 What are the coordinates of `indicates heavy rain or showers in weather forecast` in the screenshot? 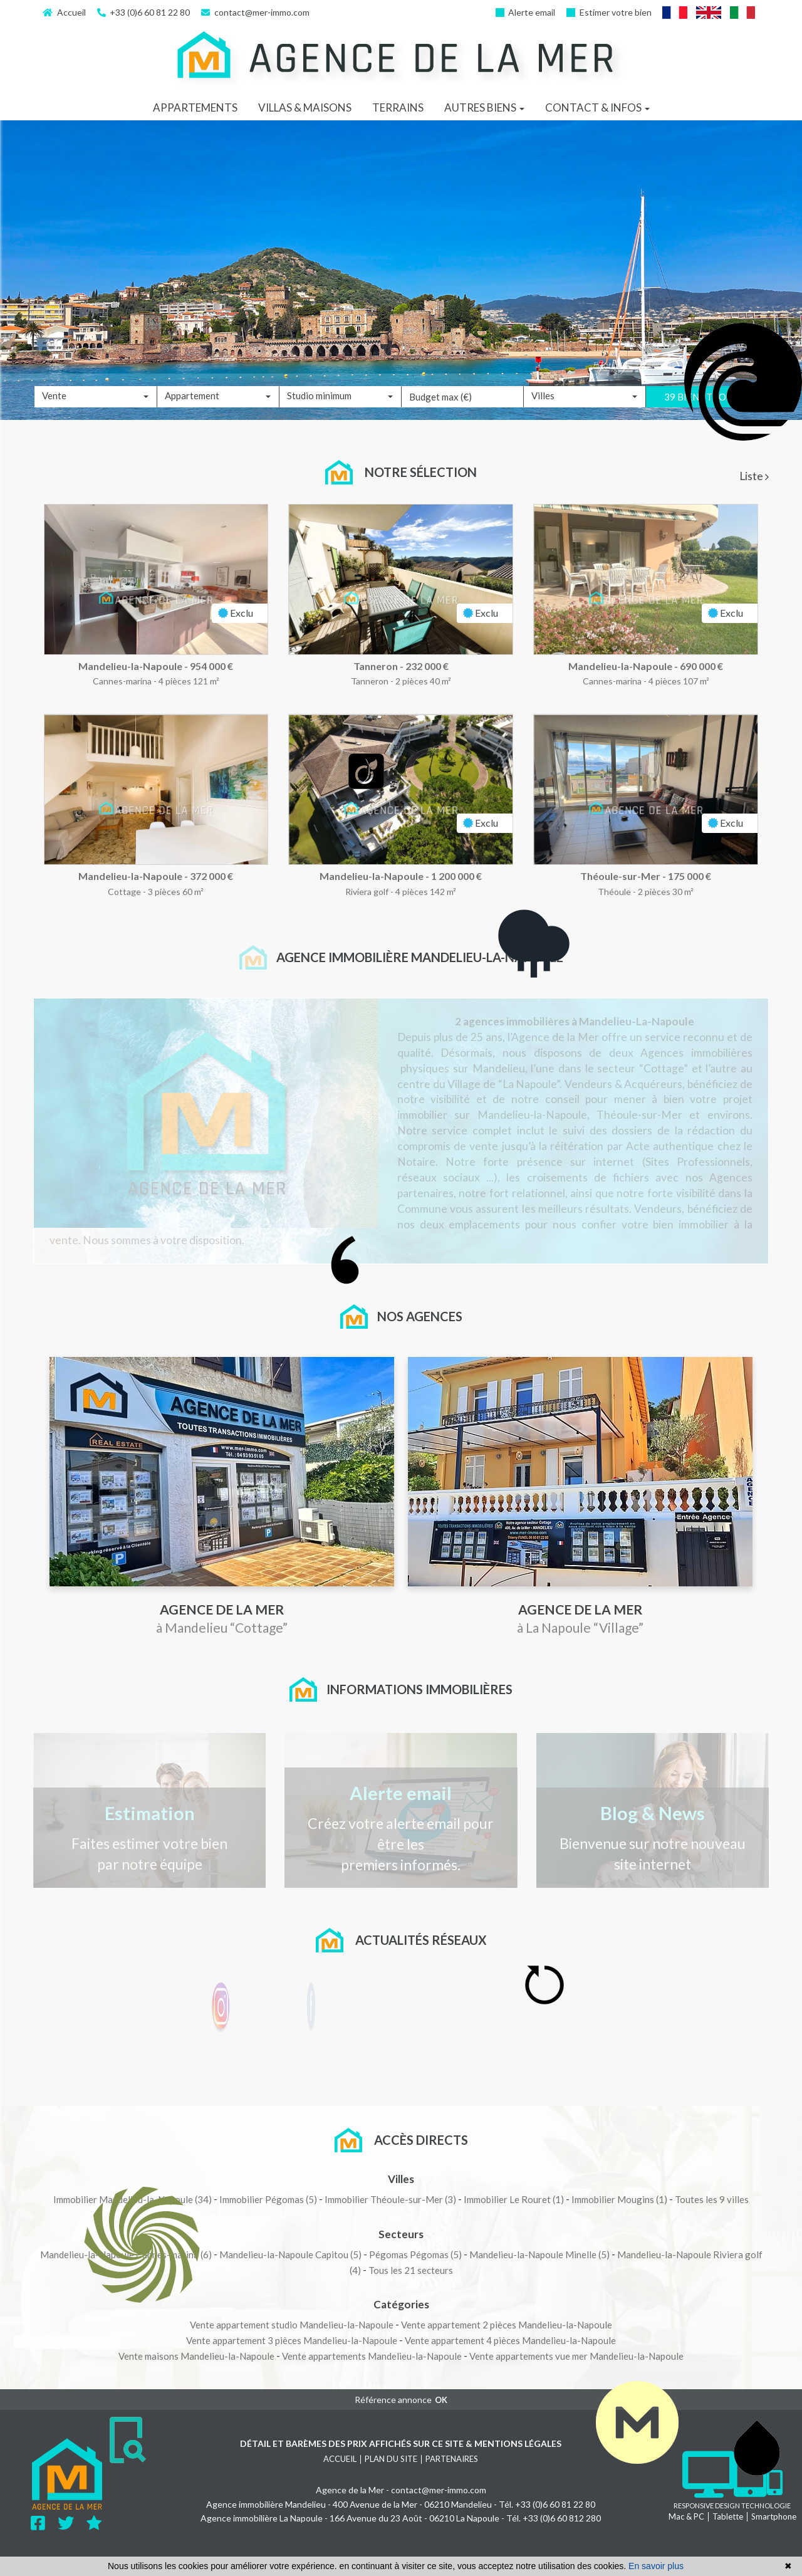 It's located at (534, 942).